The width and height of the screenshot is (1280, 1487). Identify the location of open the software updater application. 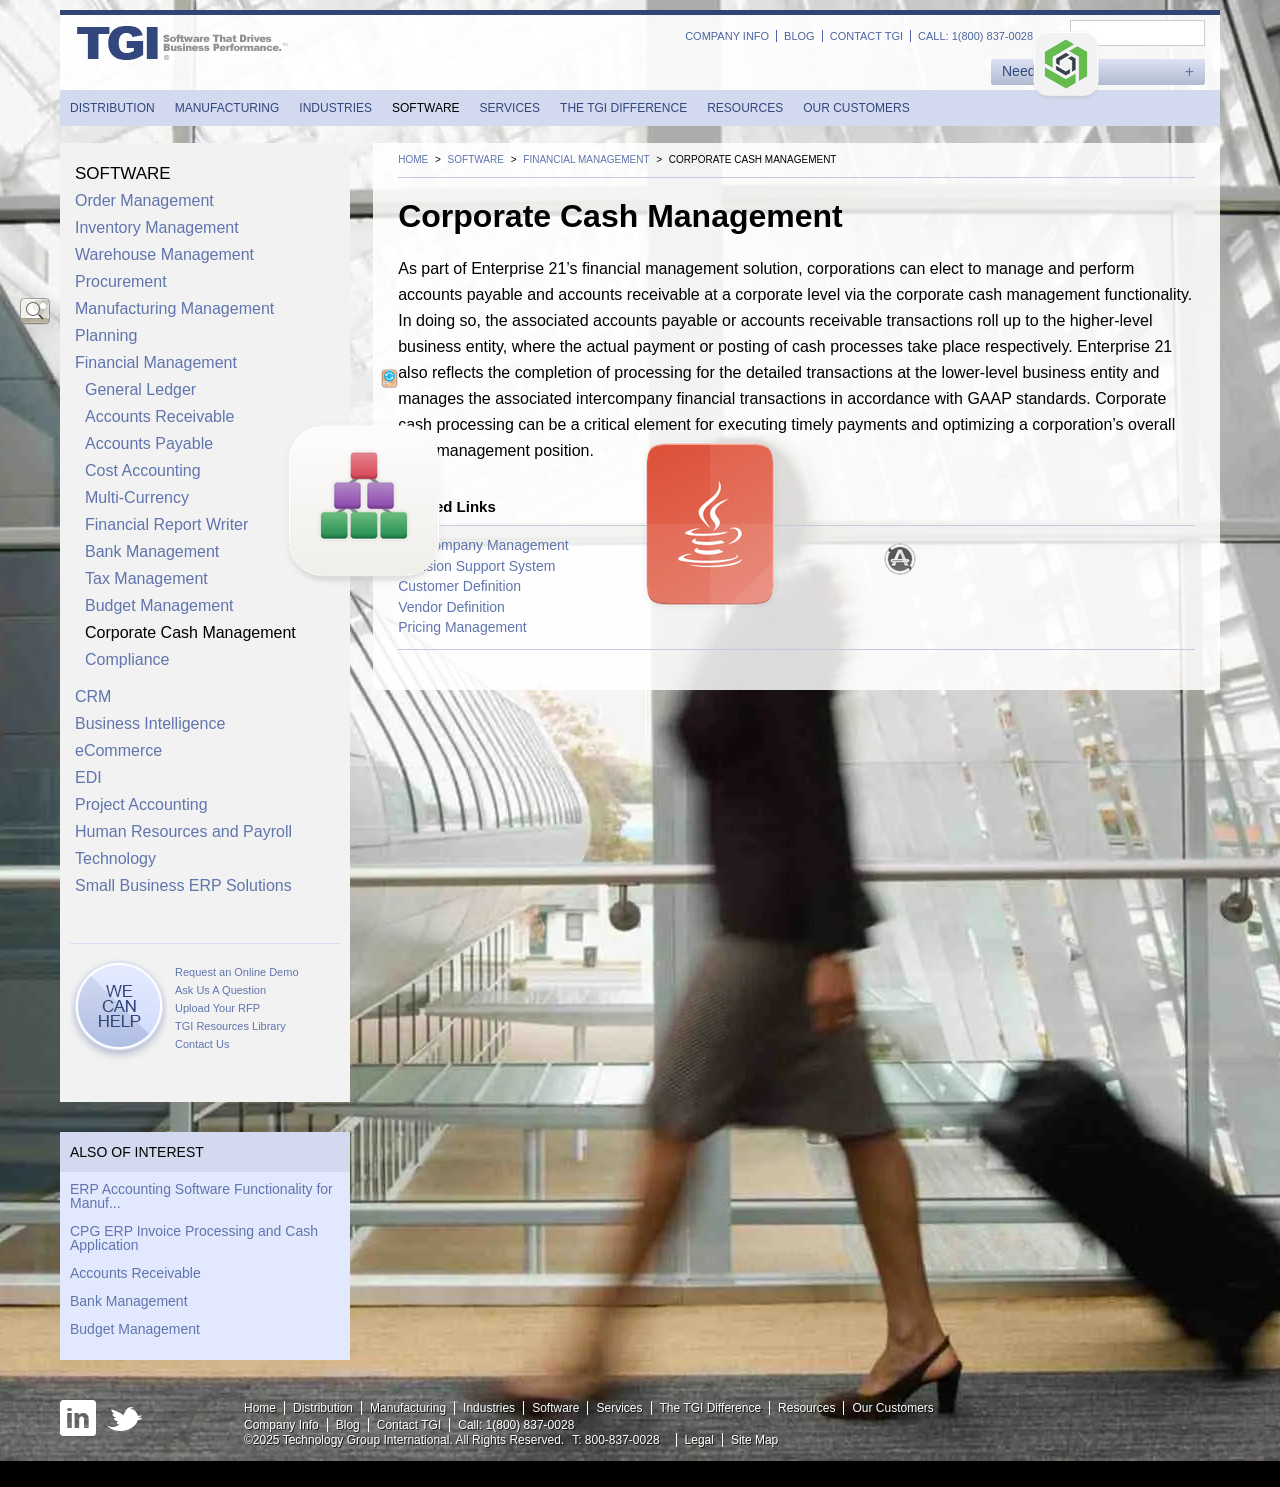
(900, 559).